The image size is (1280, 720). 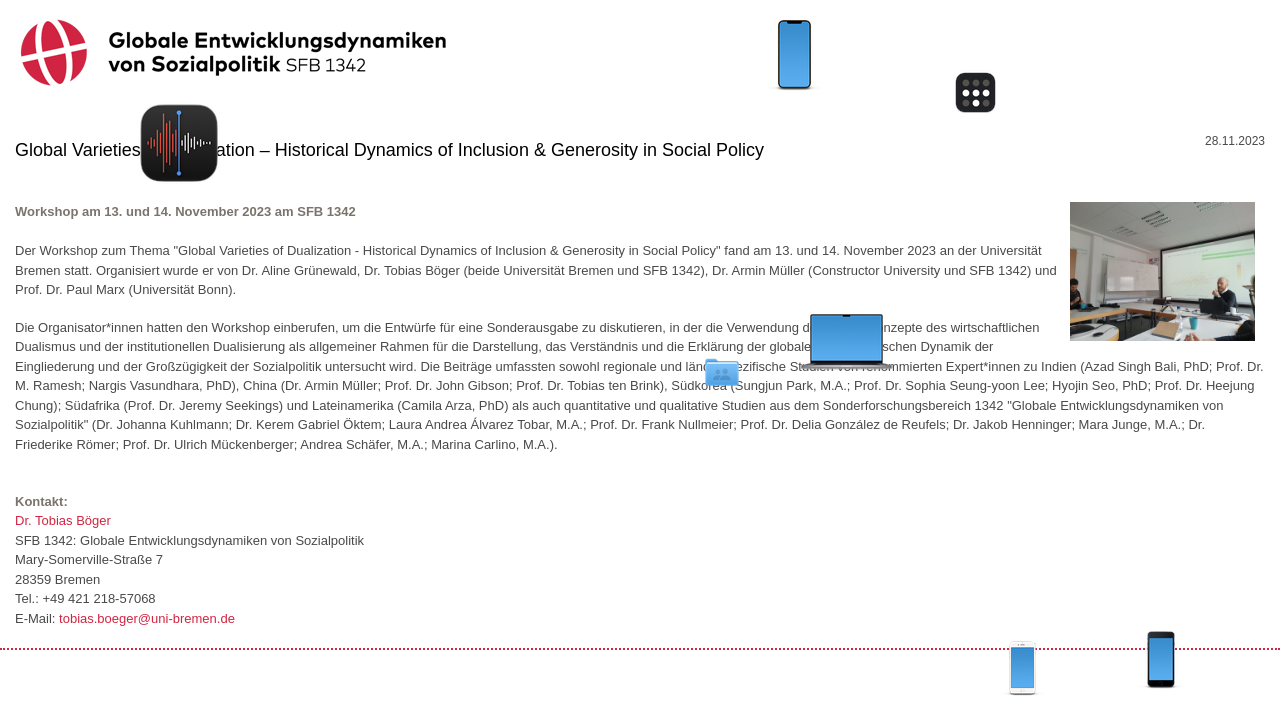 What do you see at coordinates (794, 55) in the screenshot?
I see `iPhone 12 Pro Max device identifier in system settings` at bounding box center [794, 55].